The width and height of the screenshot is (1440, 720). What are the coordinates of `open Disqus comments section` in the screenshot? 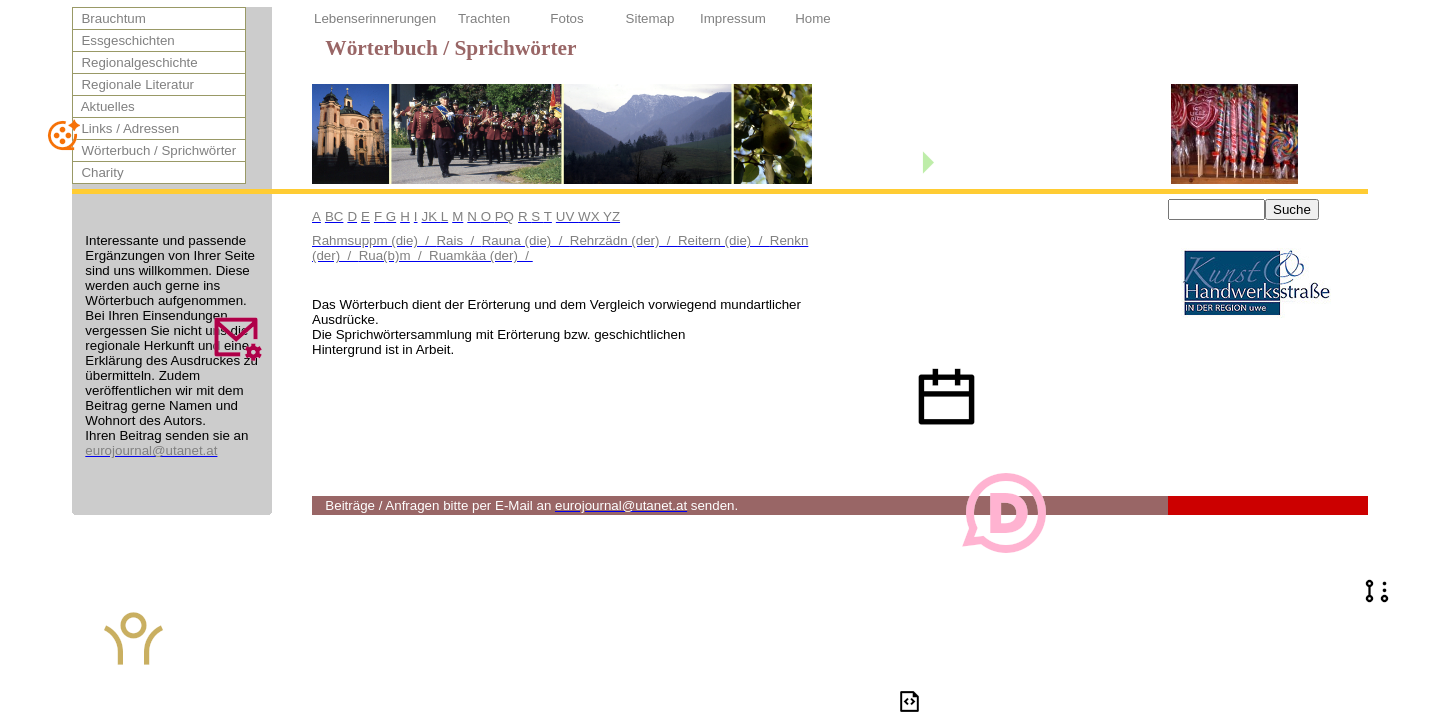 It's located at (1006, 513).